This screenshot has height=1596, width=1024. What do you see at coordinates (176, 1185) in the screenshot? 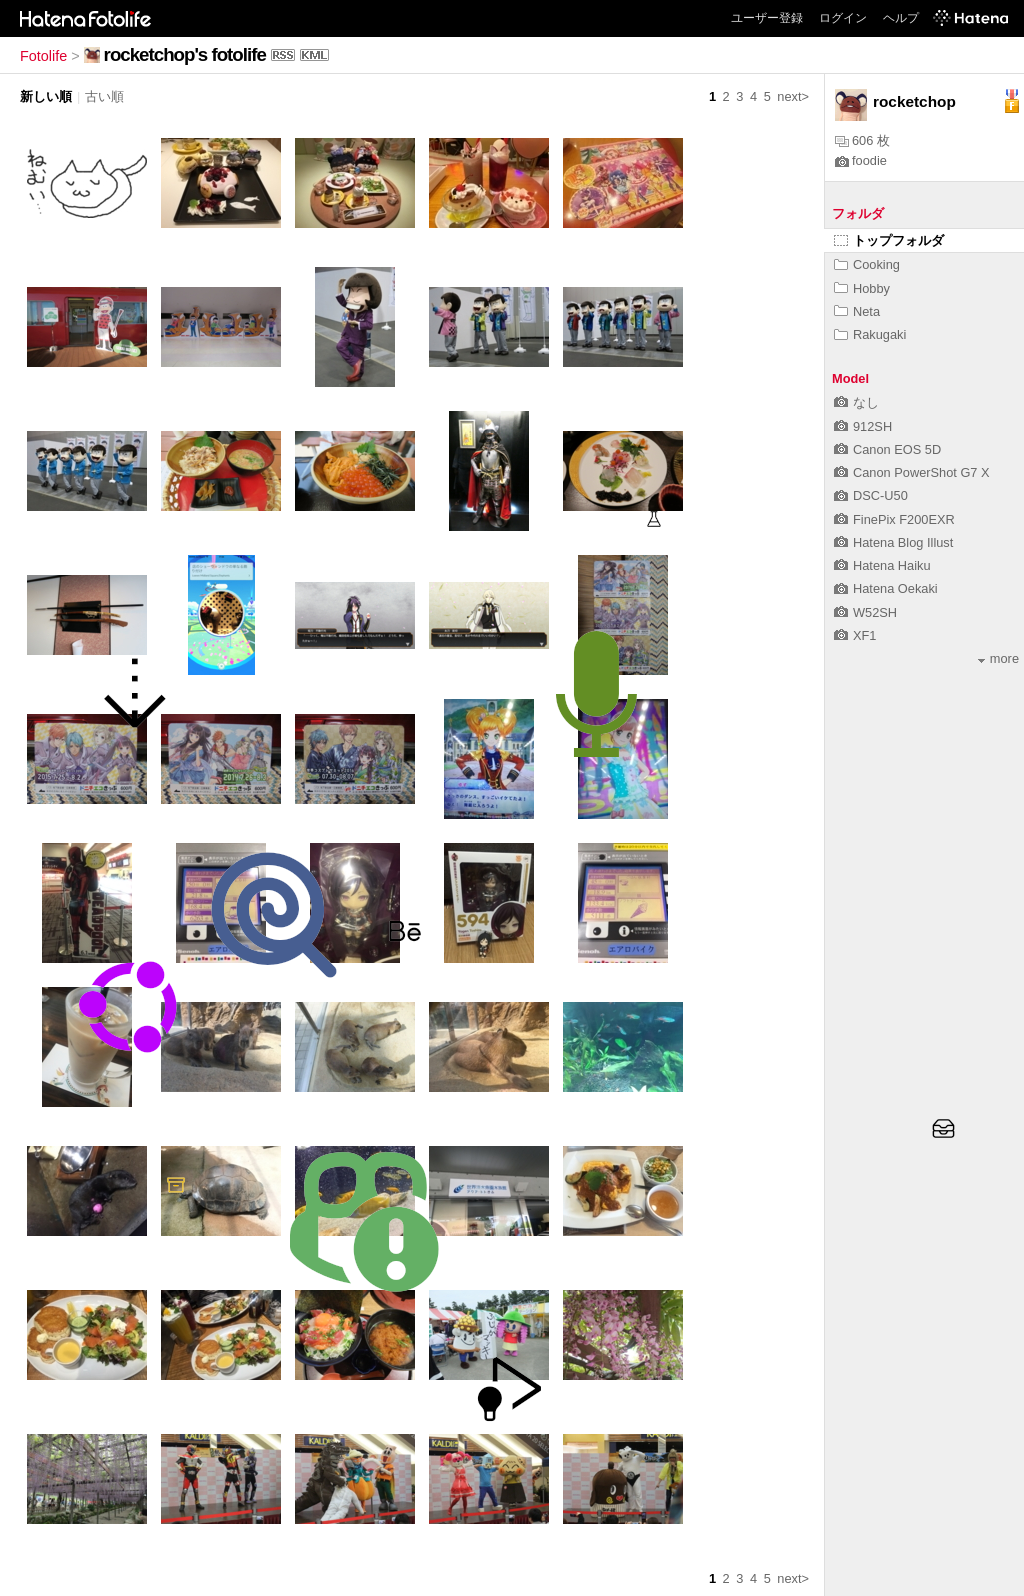
I see `archive selected items` at bounding box center [176, 1185].